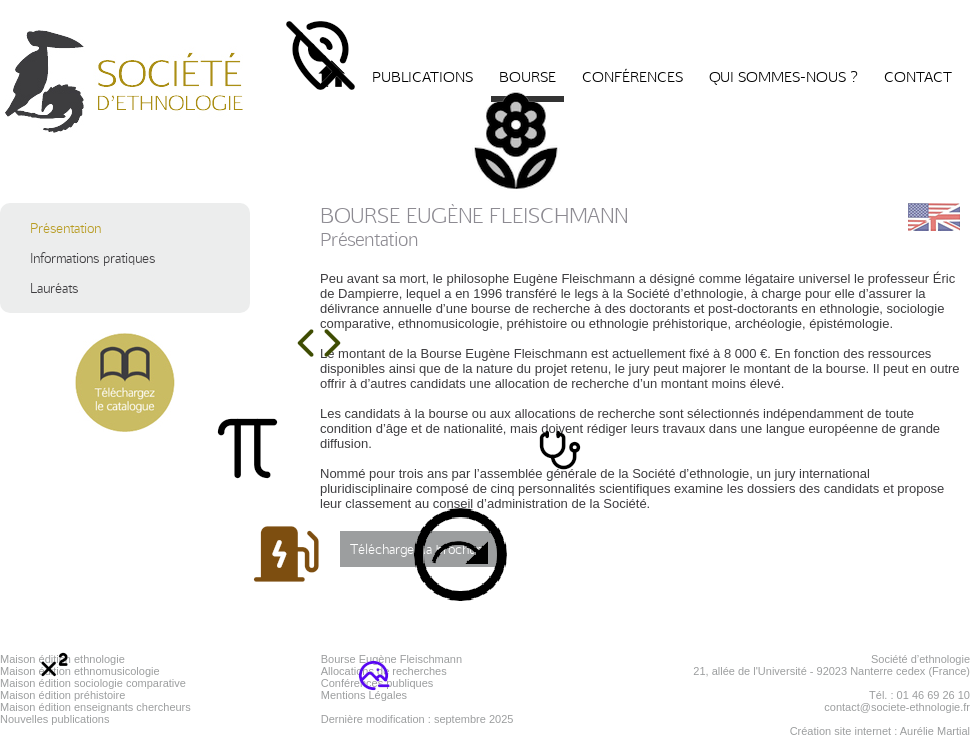  Describe the element at coordinates (373, 675) in the screenshot. I see `remove a photo from your collection` at that location.